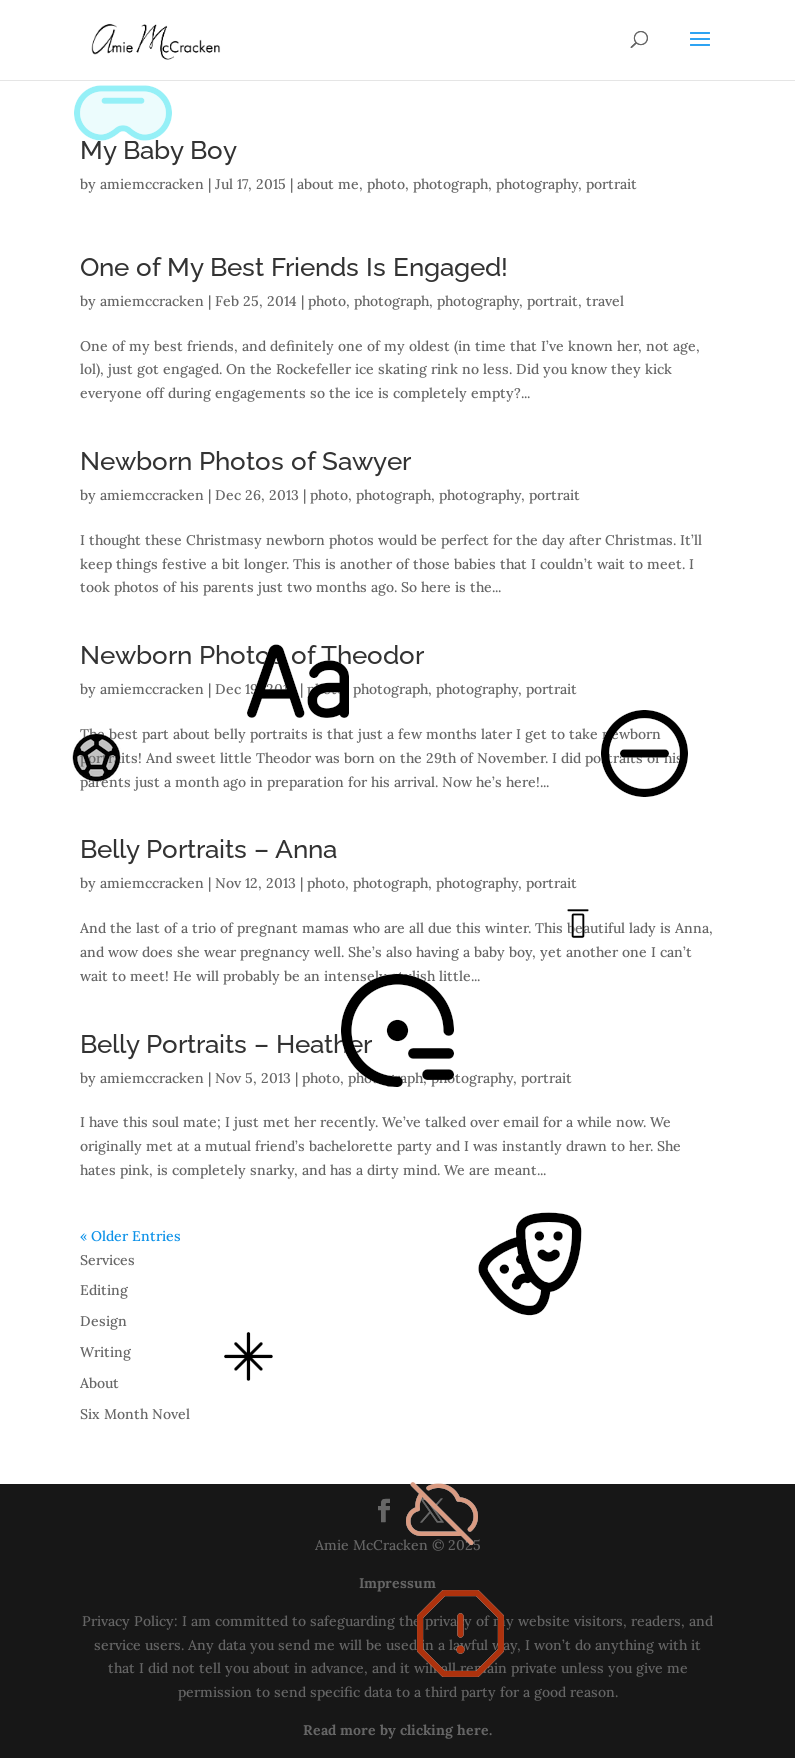 The image size is (795, 1758). I want to click on access virtual reality or AR settings, so click(123, 113).